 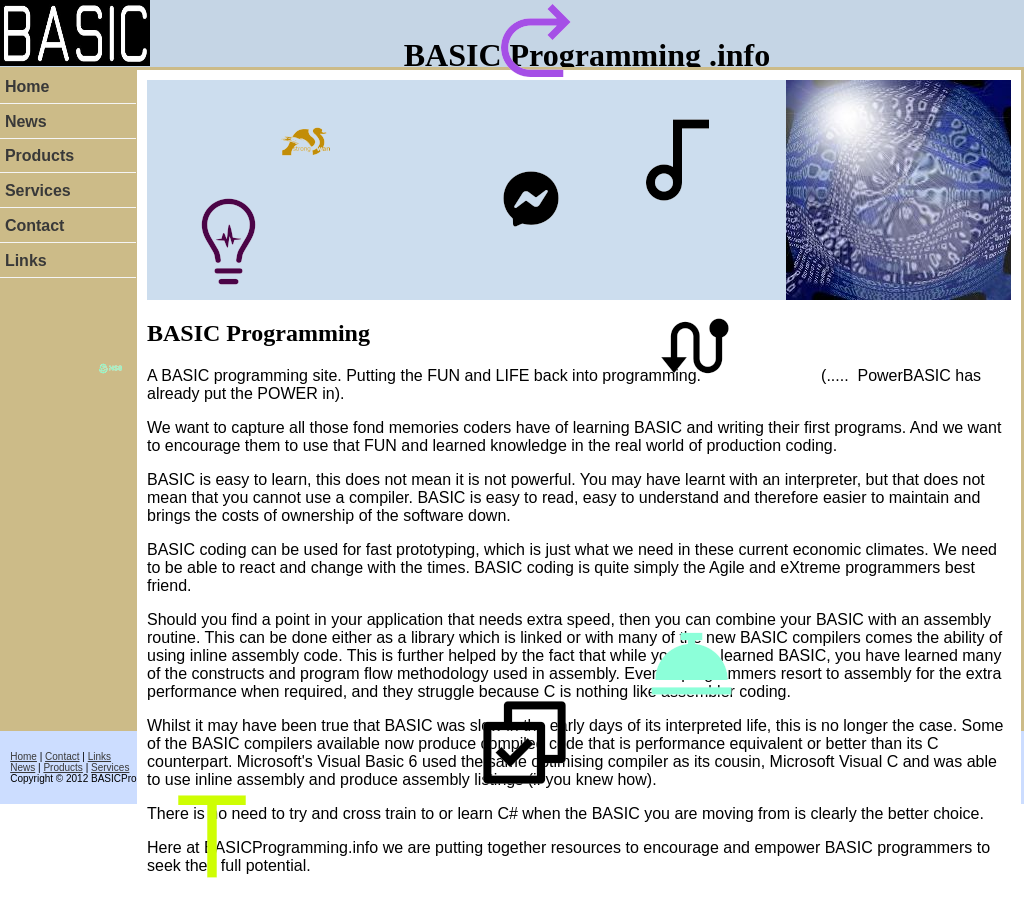 I want to click on access music library or audio files, so click(x=673, y=160).